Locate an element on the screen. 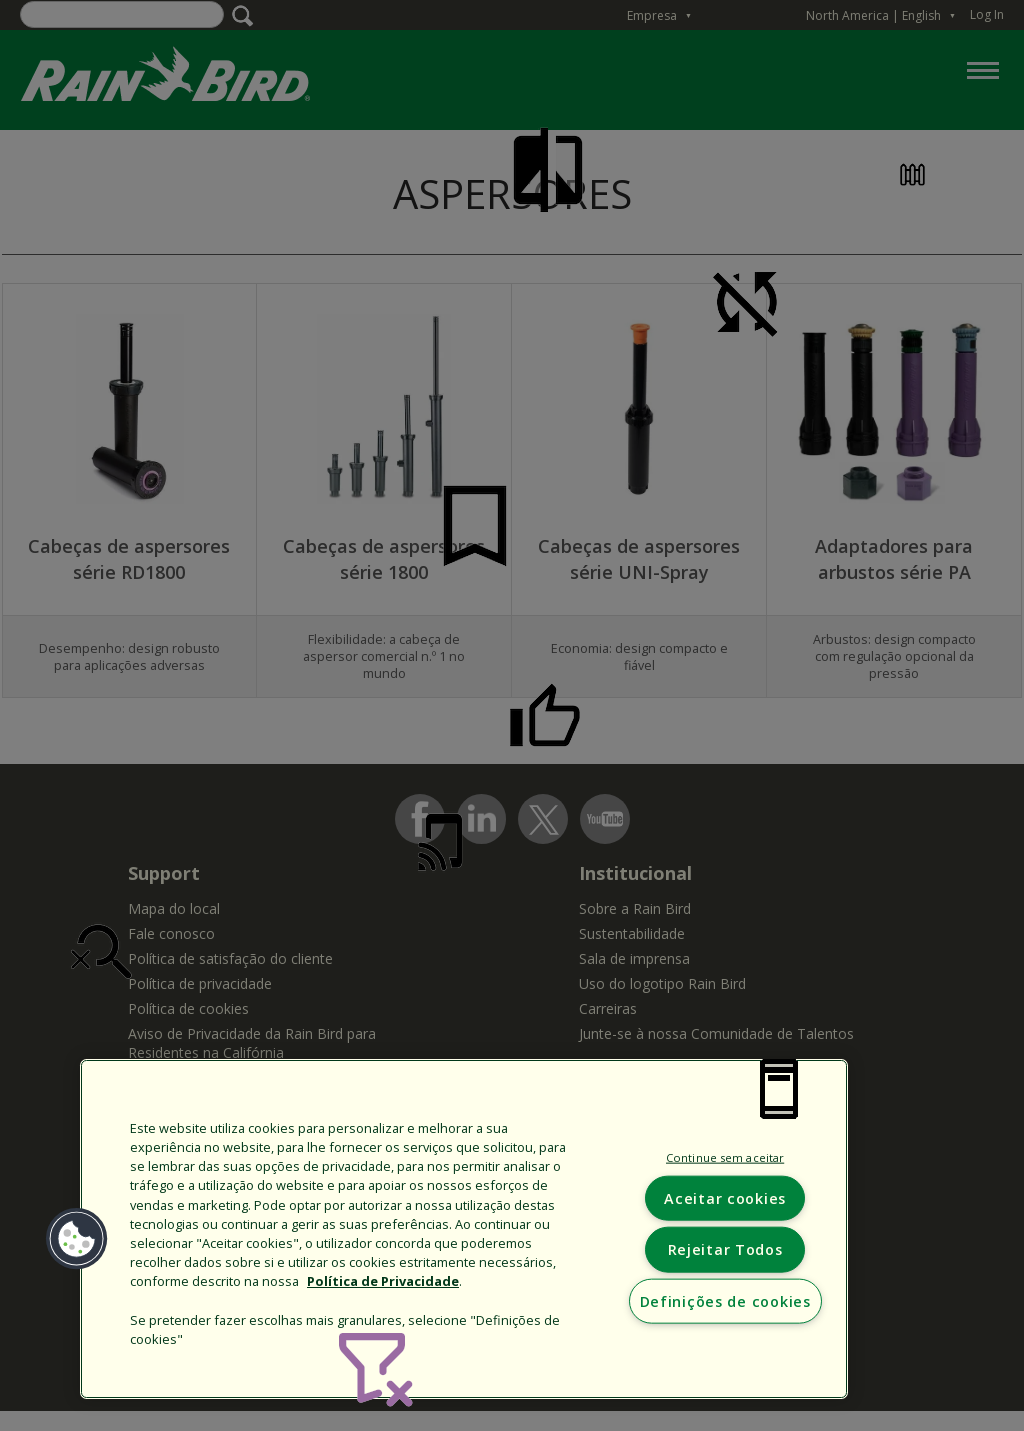 The height and width of the screenshot is (1431, 1024). search is disabled or unavailable is located at coordinates (106, 953).